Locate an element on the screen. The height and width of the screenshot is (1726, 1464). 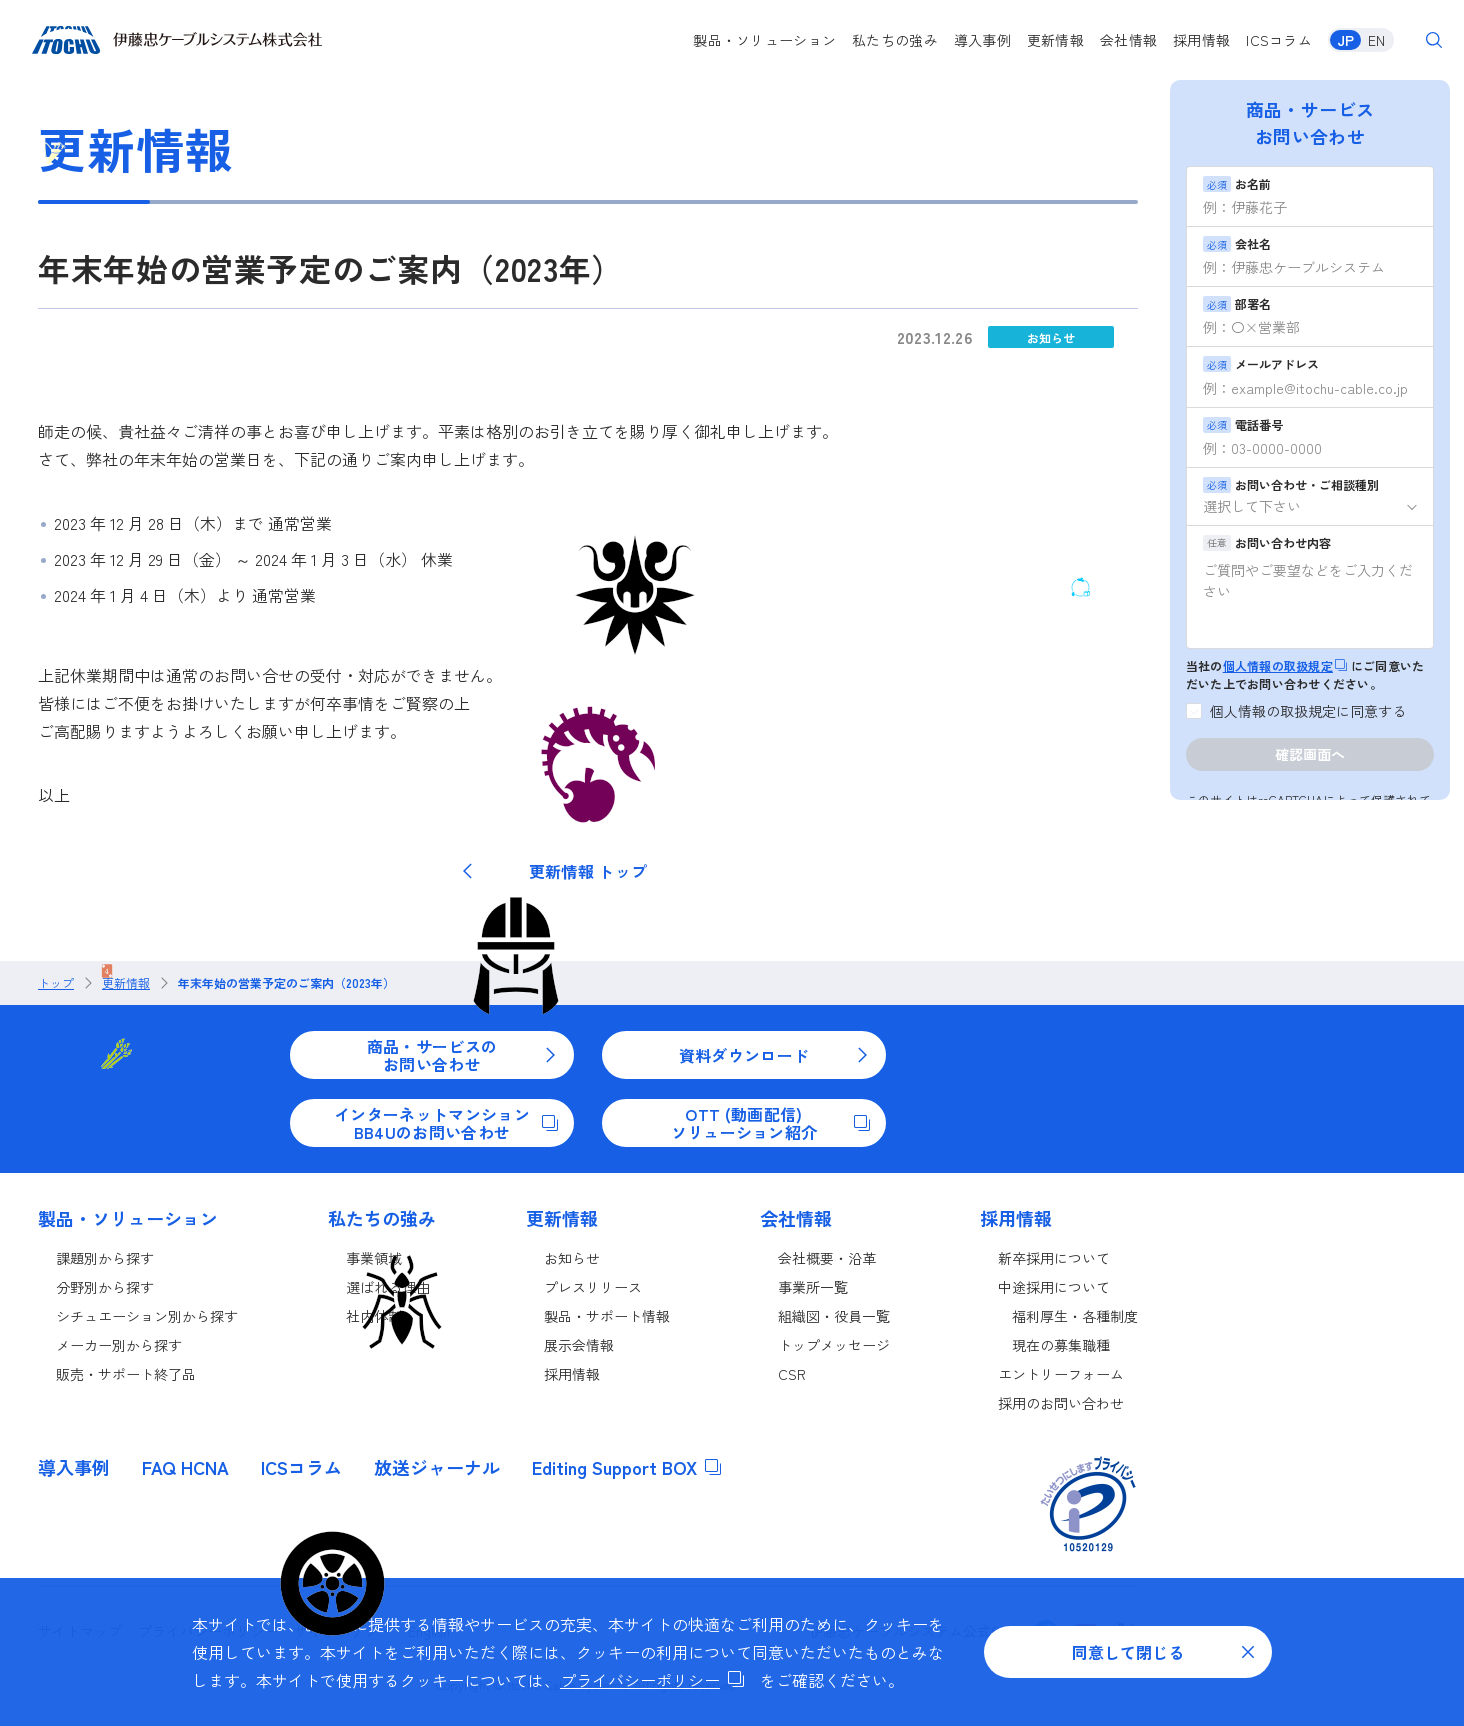
indicates insect or pest-related content is located at coordinates (402, 1302).